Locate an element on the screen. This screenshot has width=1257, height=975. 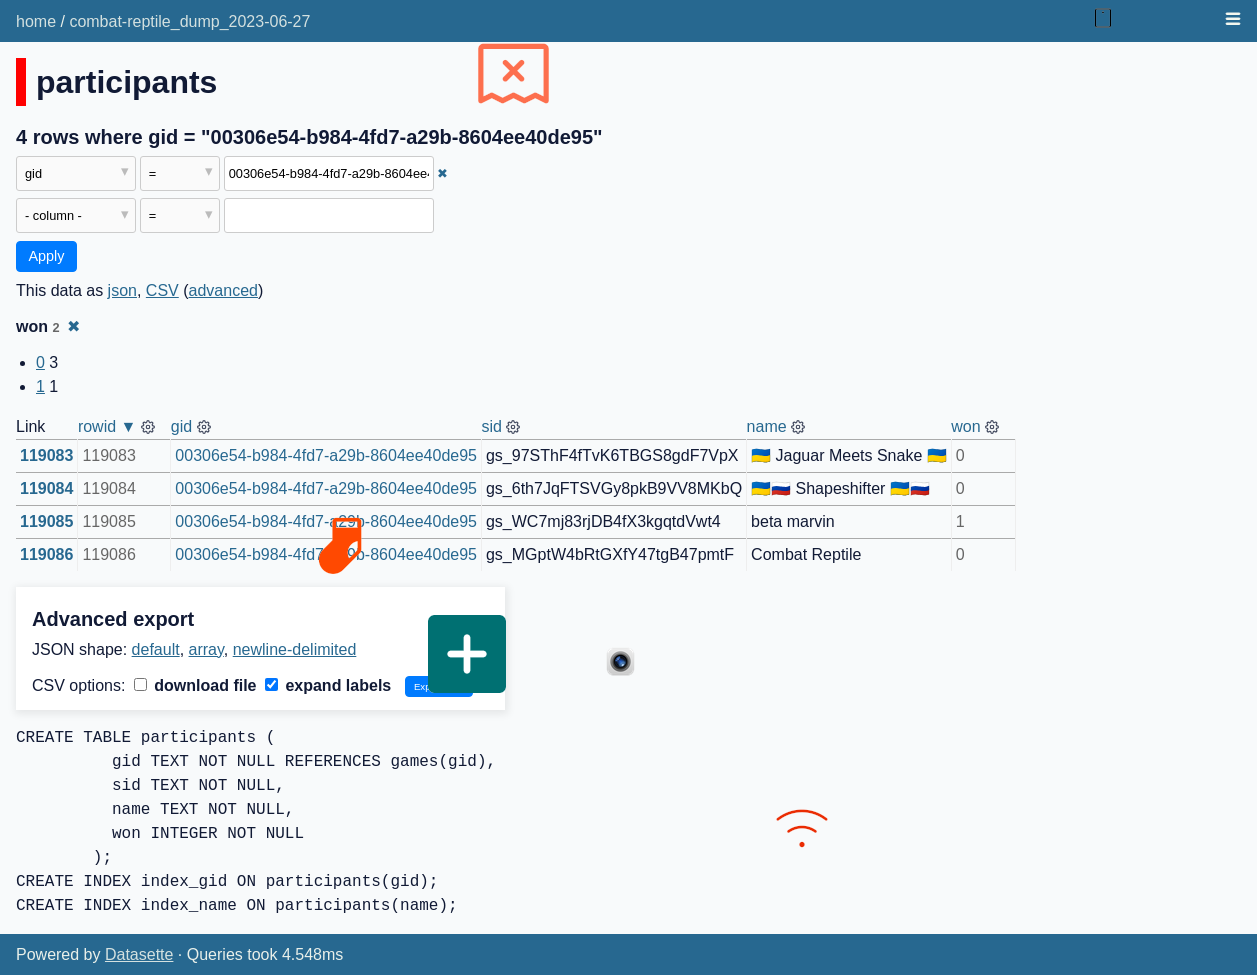
tablet device with front-facing camera is located at coordinates (1103, 18).